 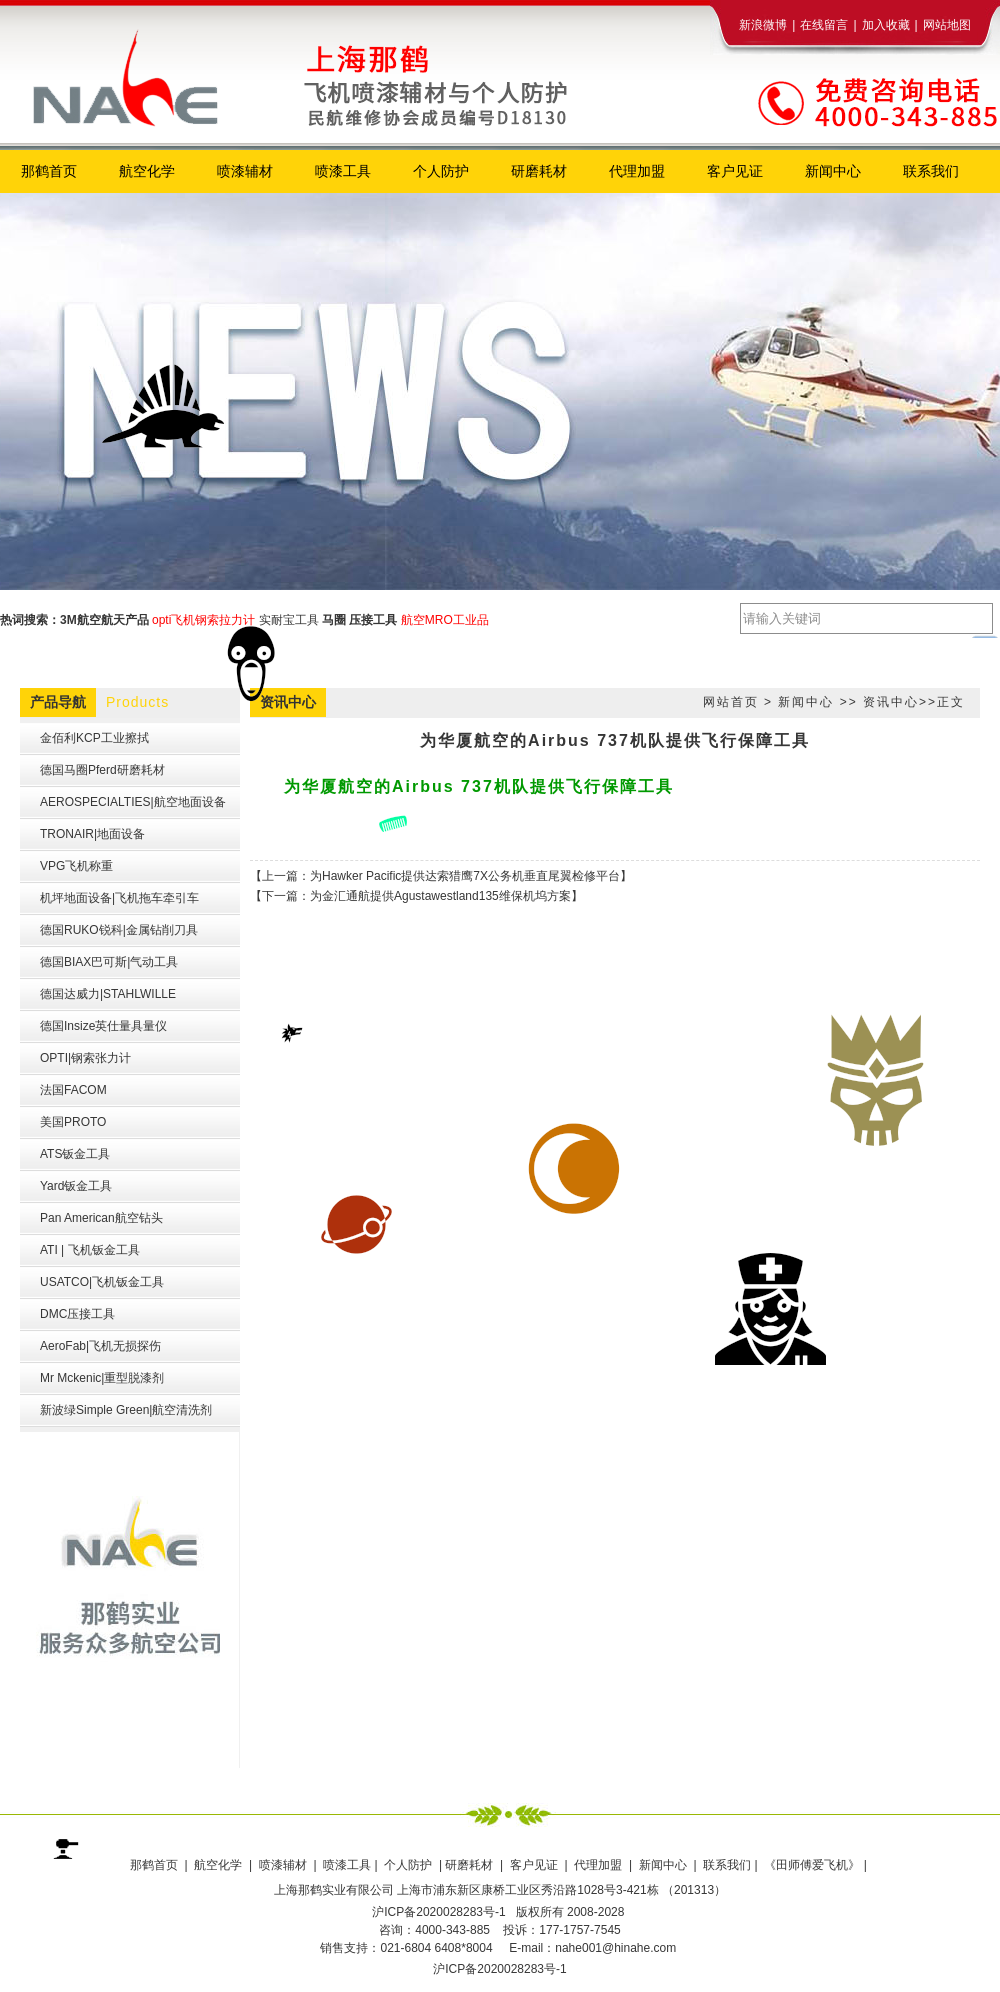 What do you see at coordinates (574, 1168) in the screenshot?
I see `toggle dark mode or night theme` at bounding box center [574, 1168].